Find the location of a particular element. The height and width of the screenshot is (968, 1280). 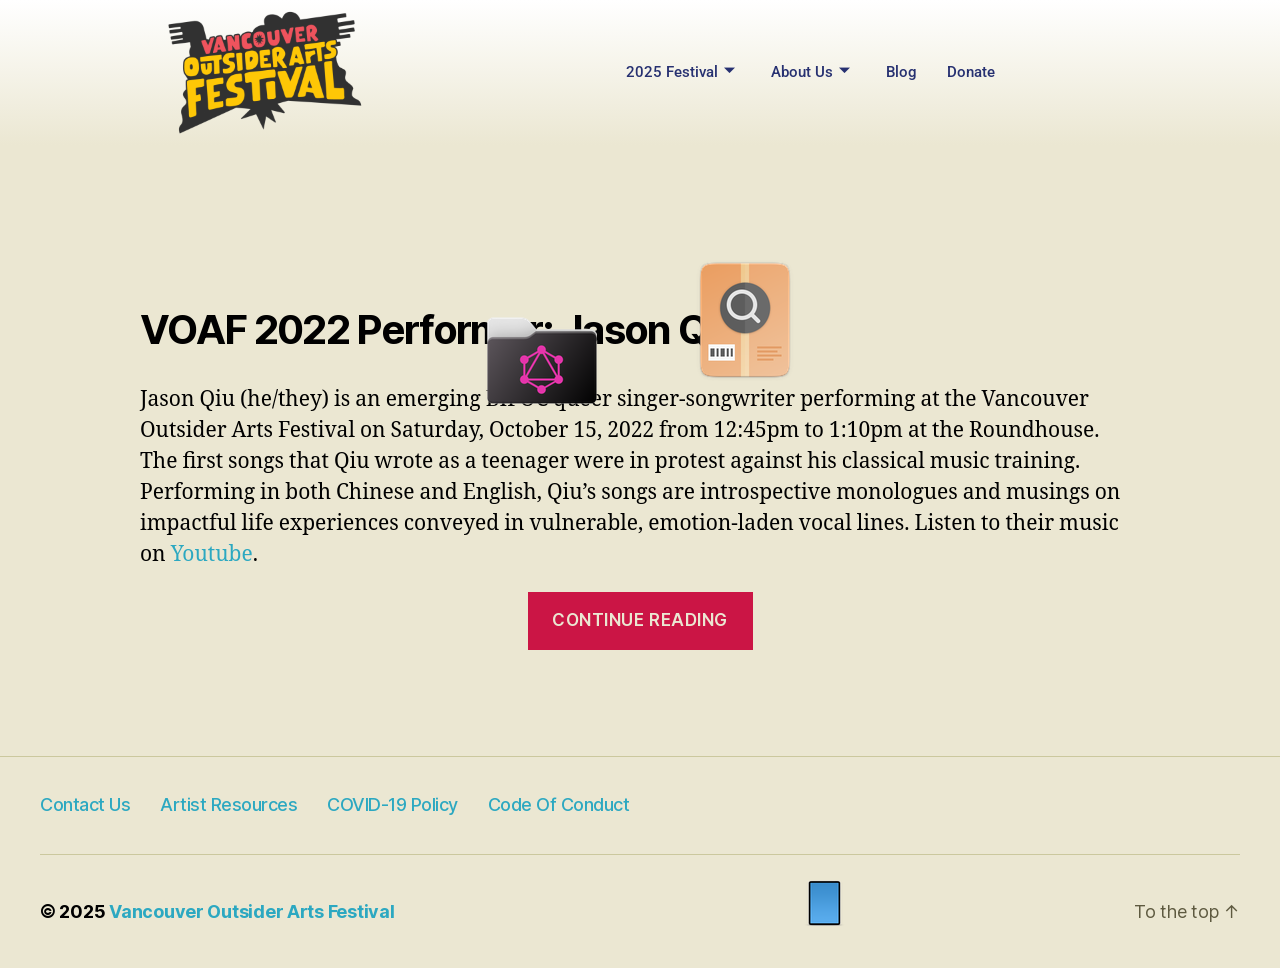

resolving package dependencies is located at coordinates (745, 320).